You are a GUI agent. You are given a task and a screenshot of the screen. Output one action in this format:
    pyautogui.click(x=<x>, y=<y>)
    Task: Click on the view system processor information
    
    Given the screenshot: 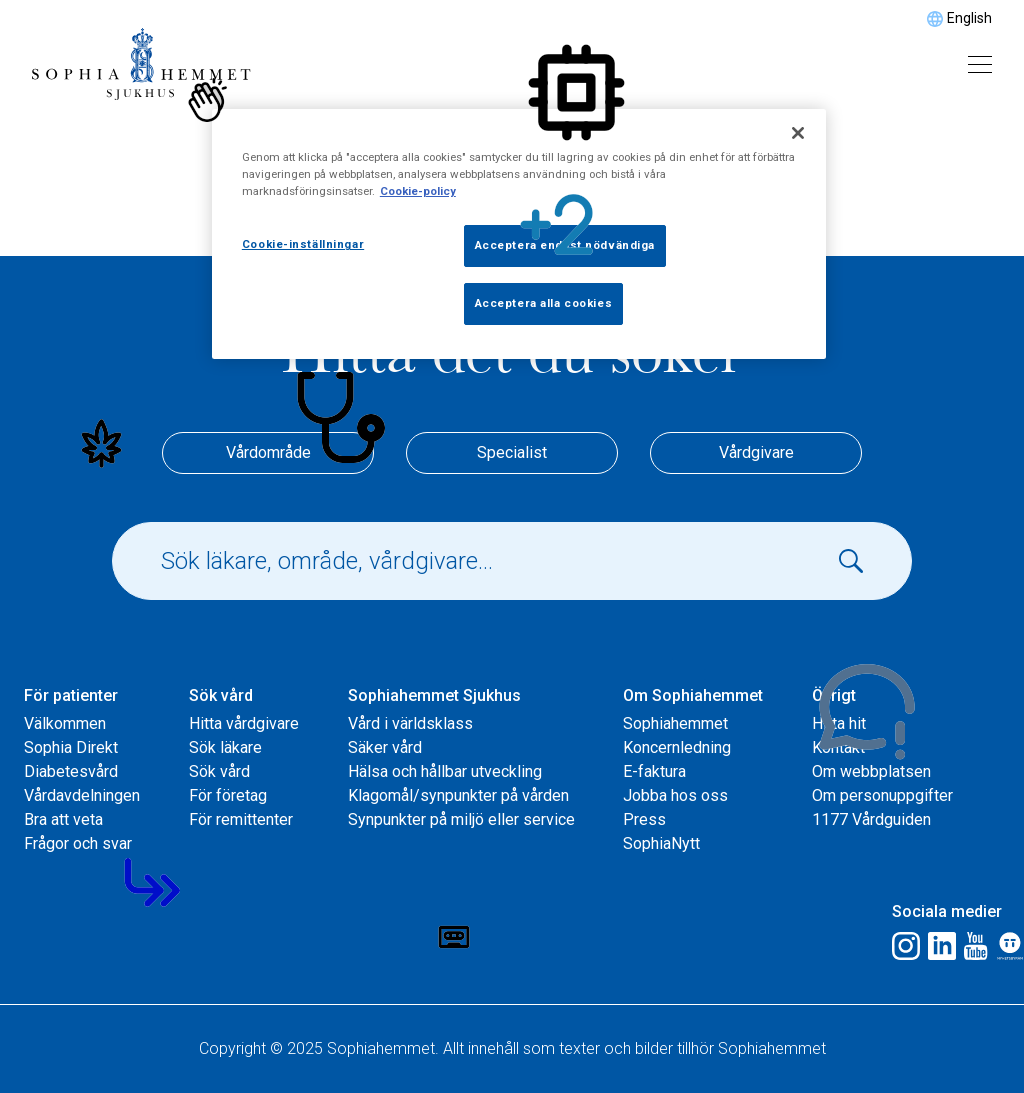 What is the action you would take?
    pyautogui.click(x=576, y=92)
    